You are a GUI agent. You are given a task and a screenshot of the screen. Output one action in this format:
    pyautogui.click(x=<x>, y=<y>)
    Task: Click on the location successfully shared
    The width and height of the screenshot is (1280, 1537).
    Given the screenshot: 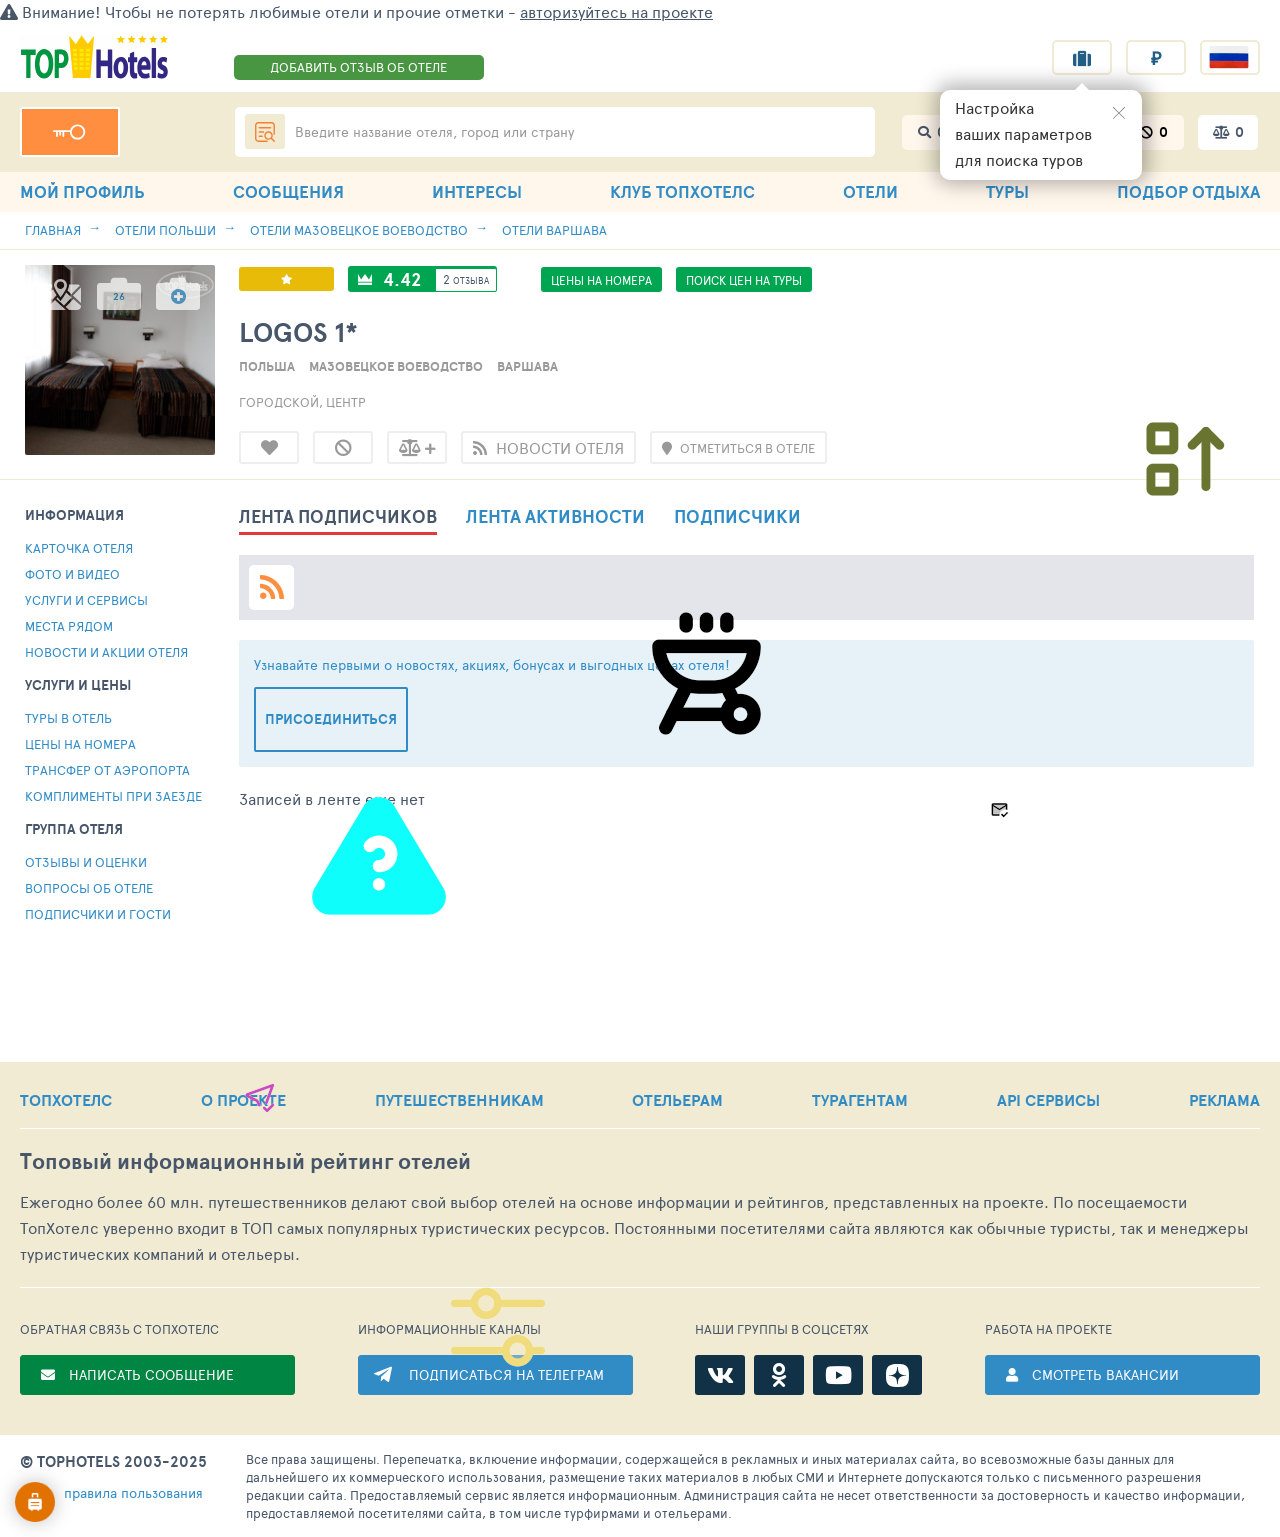 What is the action you would take?
    pyautogui.click(x=260, y=1098)
    